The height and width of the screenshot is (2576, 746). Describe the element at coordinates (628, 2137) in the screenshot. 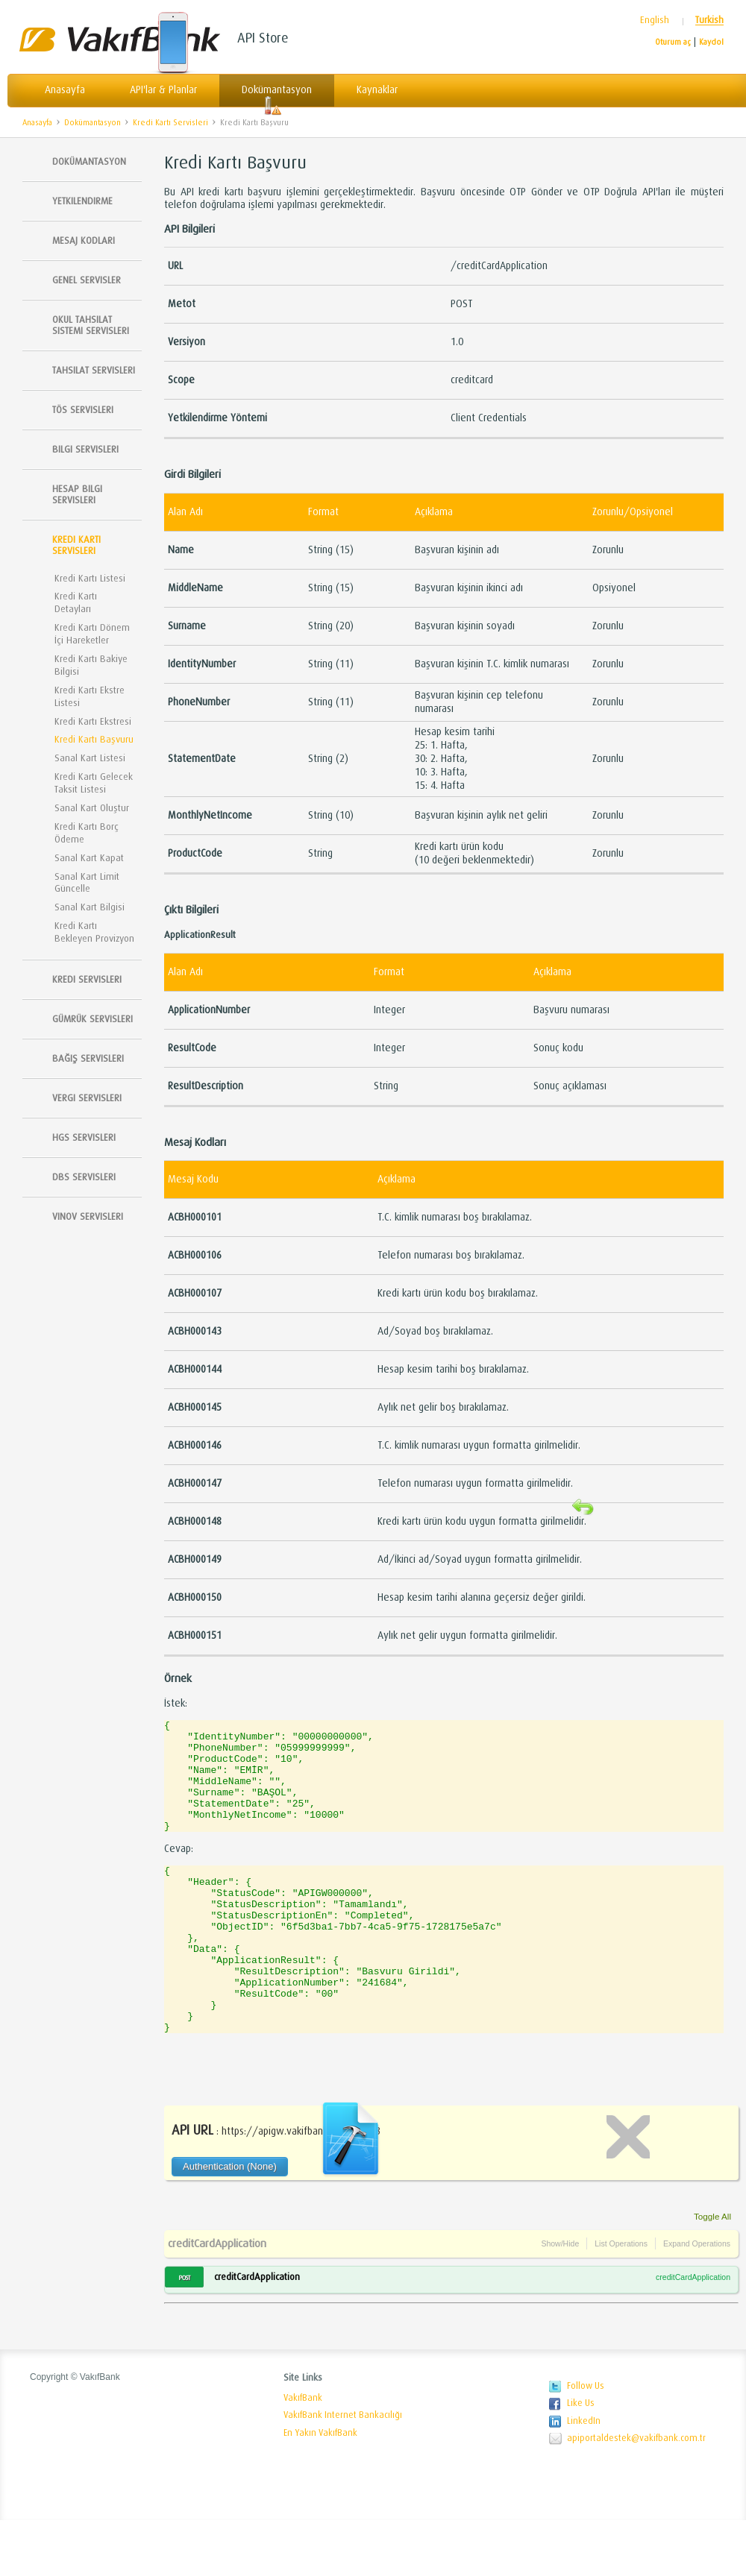

I see `close the current window` at that location.